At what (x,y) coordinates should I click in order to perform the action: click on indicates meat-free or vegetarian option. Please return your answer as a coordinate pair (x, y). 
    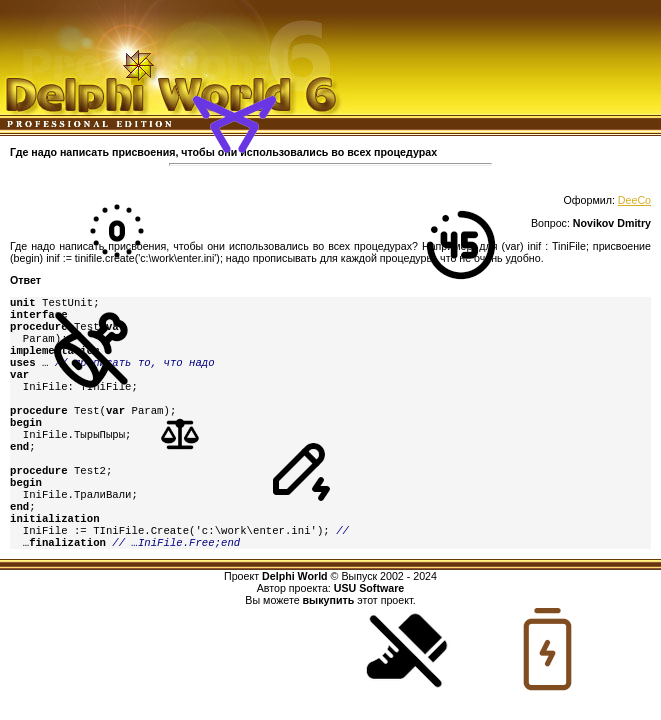
    Looking at the image, I should click on (91, 348).